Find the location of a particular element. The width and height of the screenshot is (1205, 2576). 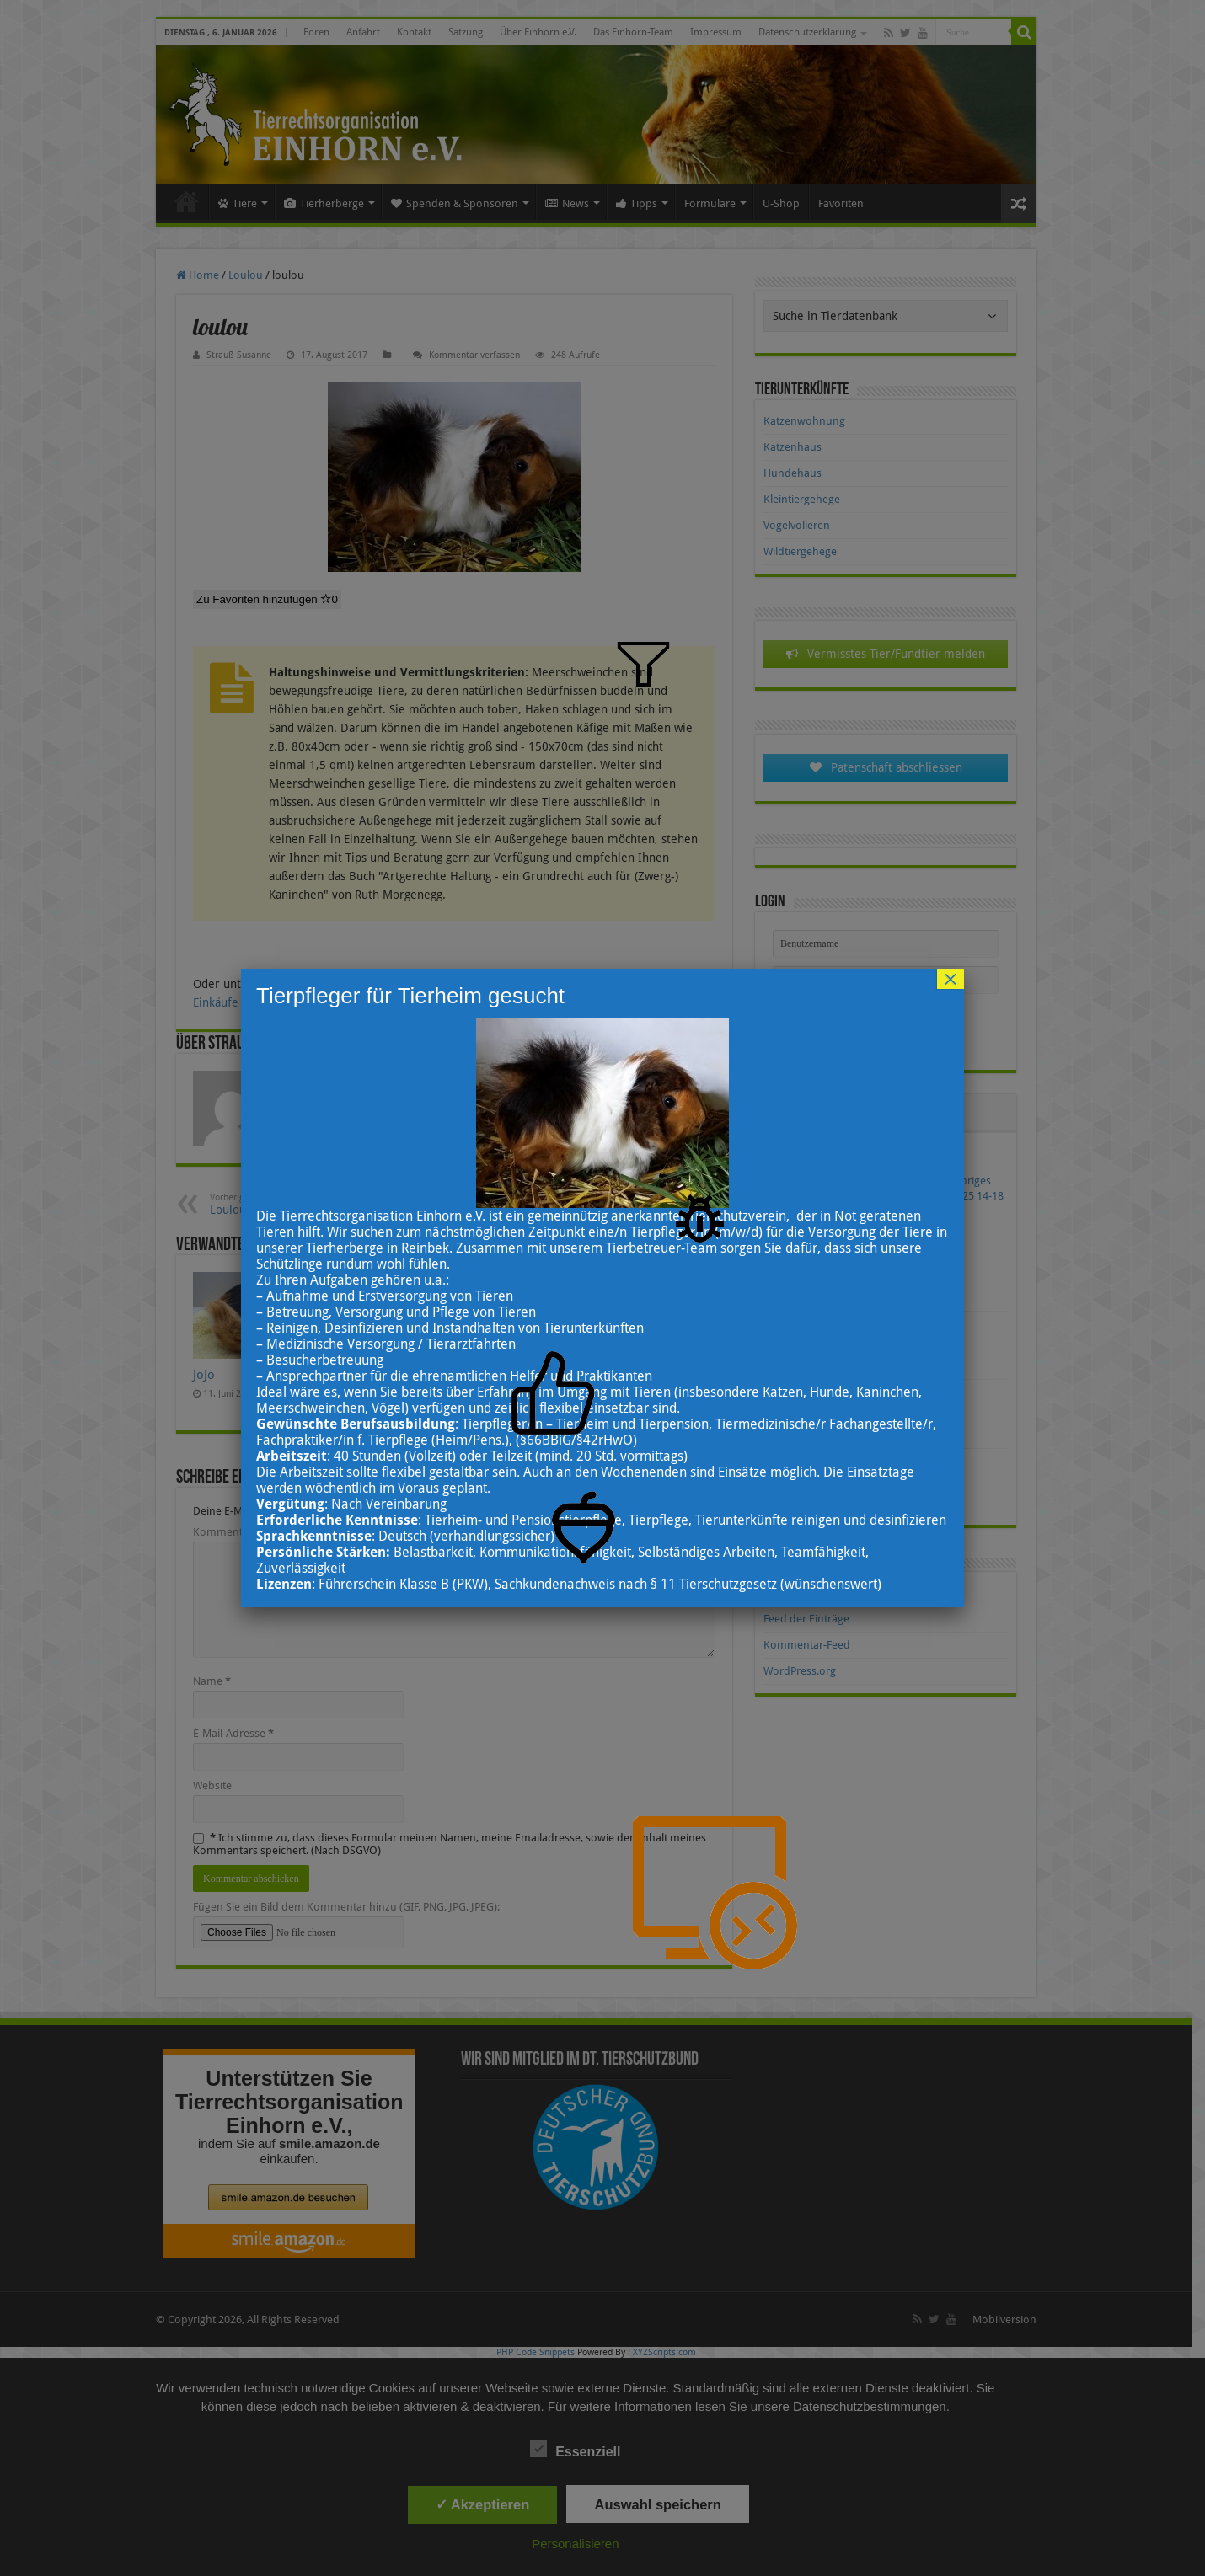

filter or sort list items is located at coordinates (643, 664).